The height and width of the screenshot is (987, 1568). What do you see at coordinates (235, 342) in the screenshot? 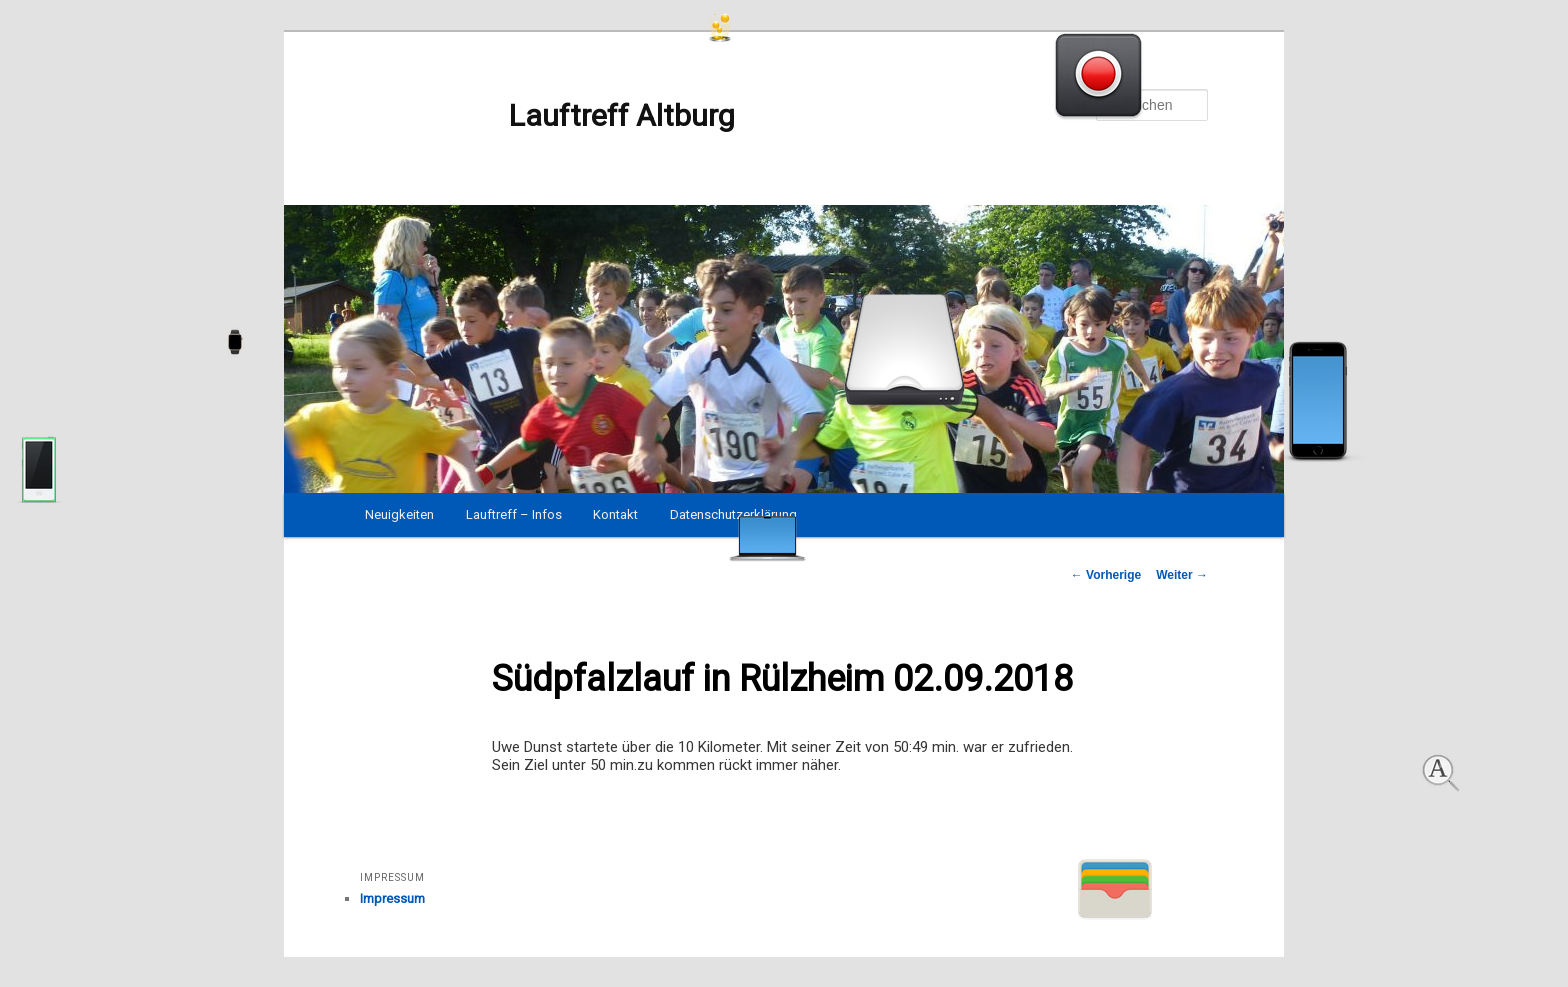
I see `manage your paired Apple Watch` at bounding box center [235, 342].